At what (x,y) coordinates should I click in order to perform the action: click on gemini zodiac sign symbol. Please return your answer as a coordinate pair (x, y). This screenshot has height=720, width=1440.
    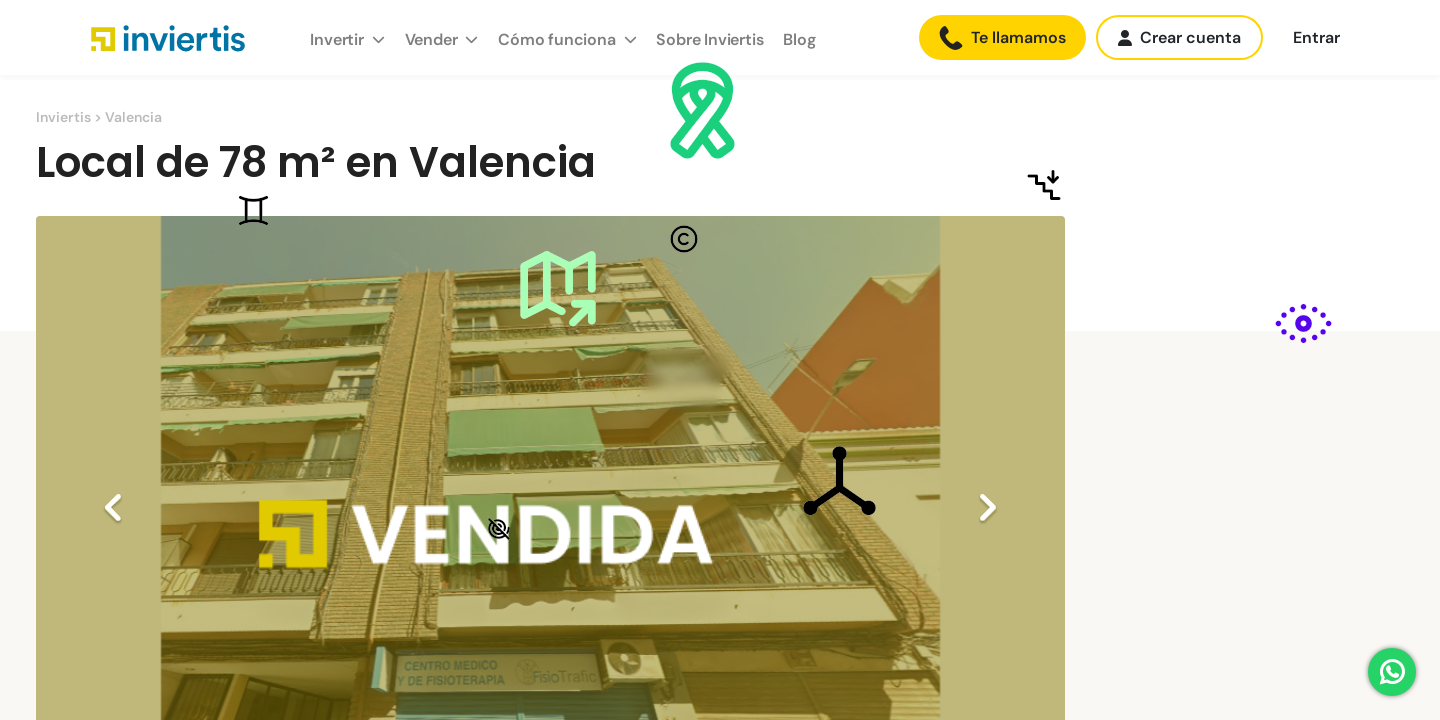
    Looking at the image, I should click on (253, 210).